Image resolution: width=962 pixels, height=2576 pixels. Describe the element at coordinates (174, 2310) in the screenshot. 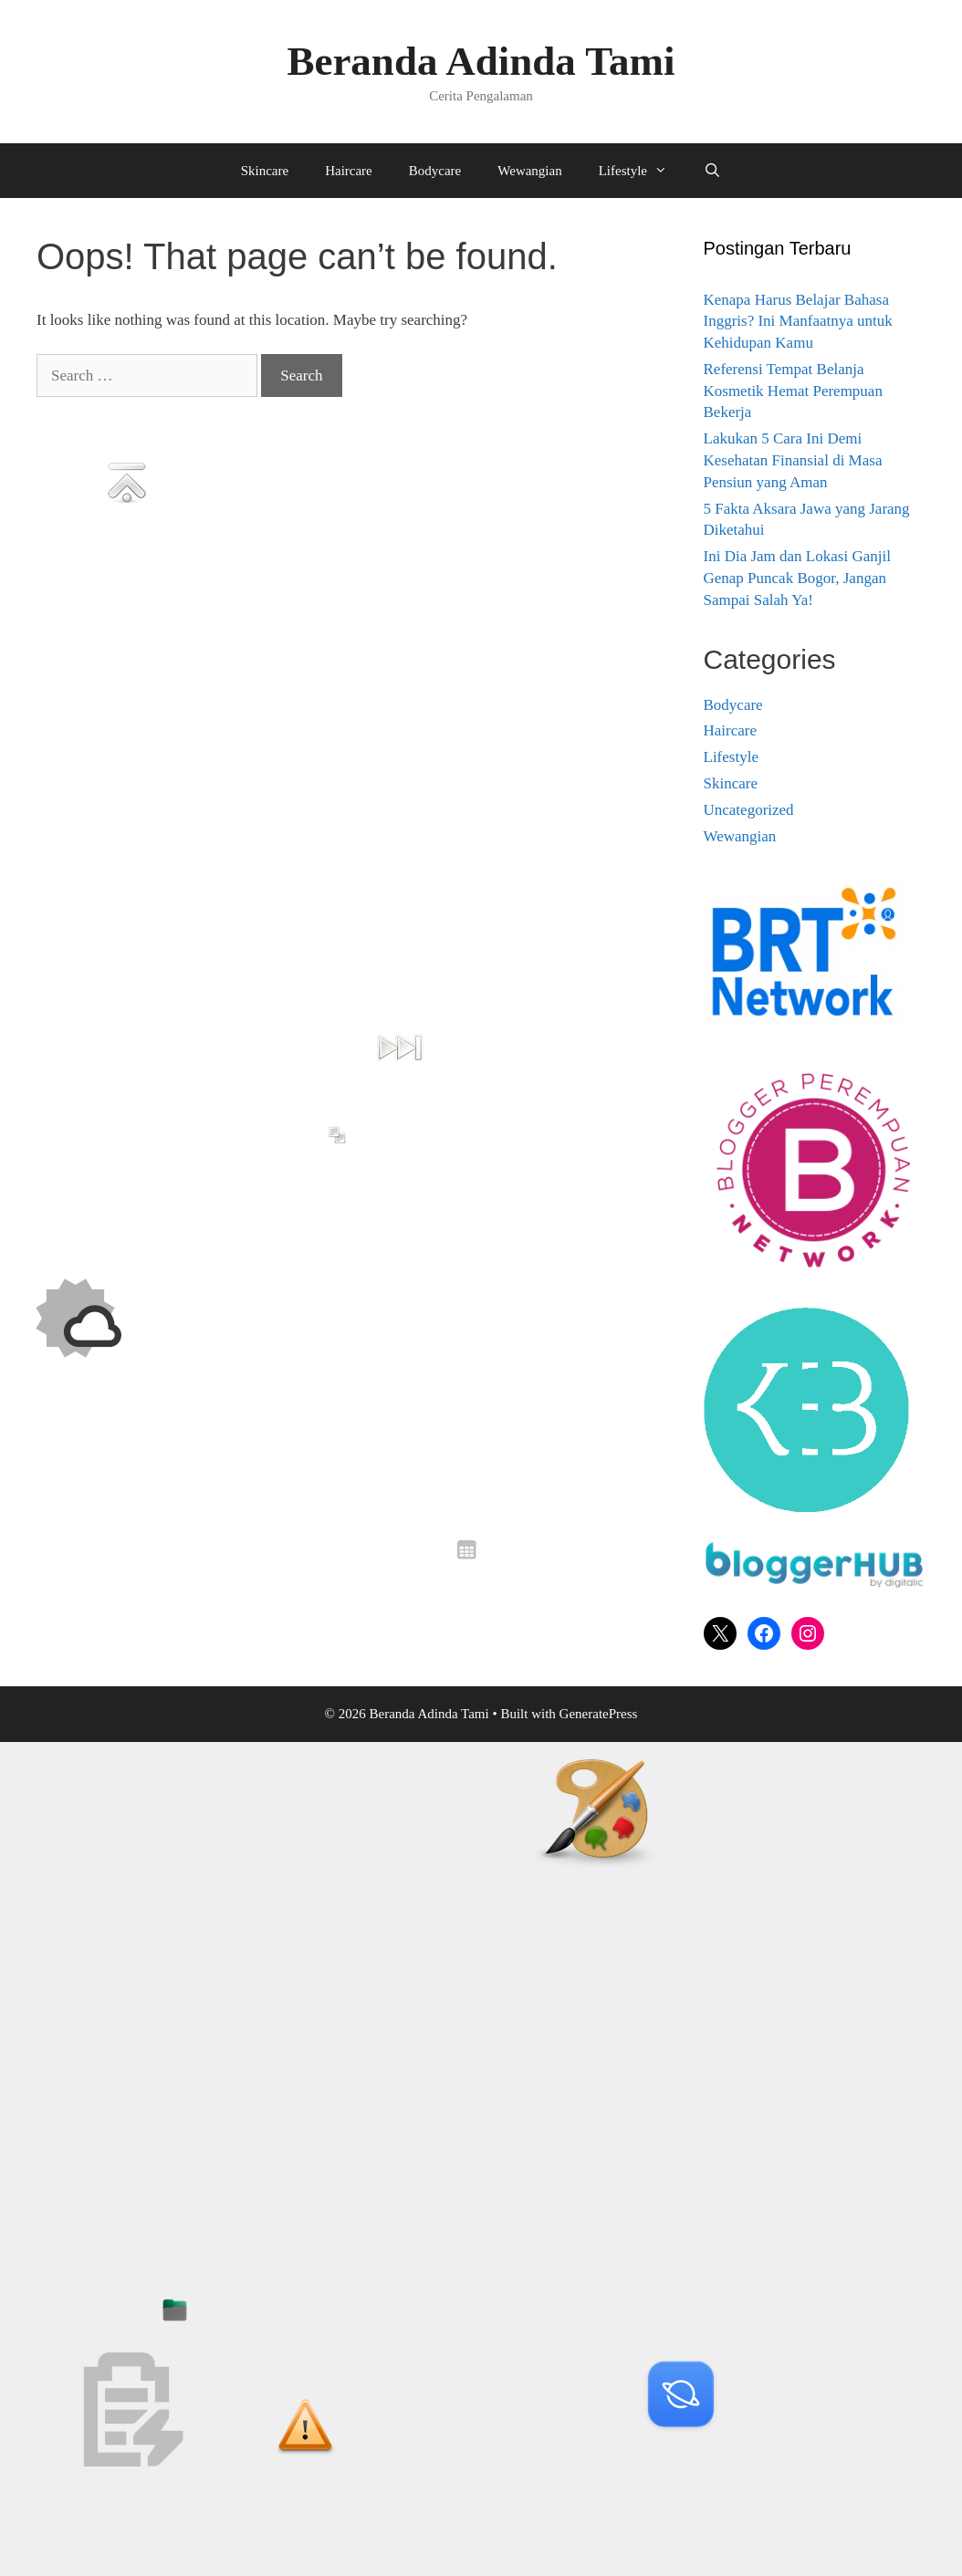

I see `open folder containing files` at that location.